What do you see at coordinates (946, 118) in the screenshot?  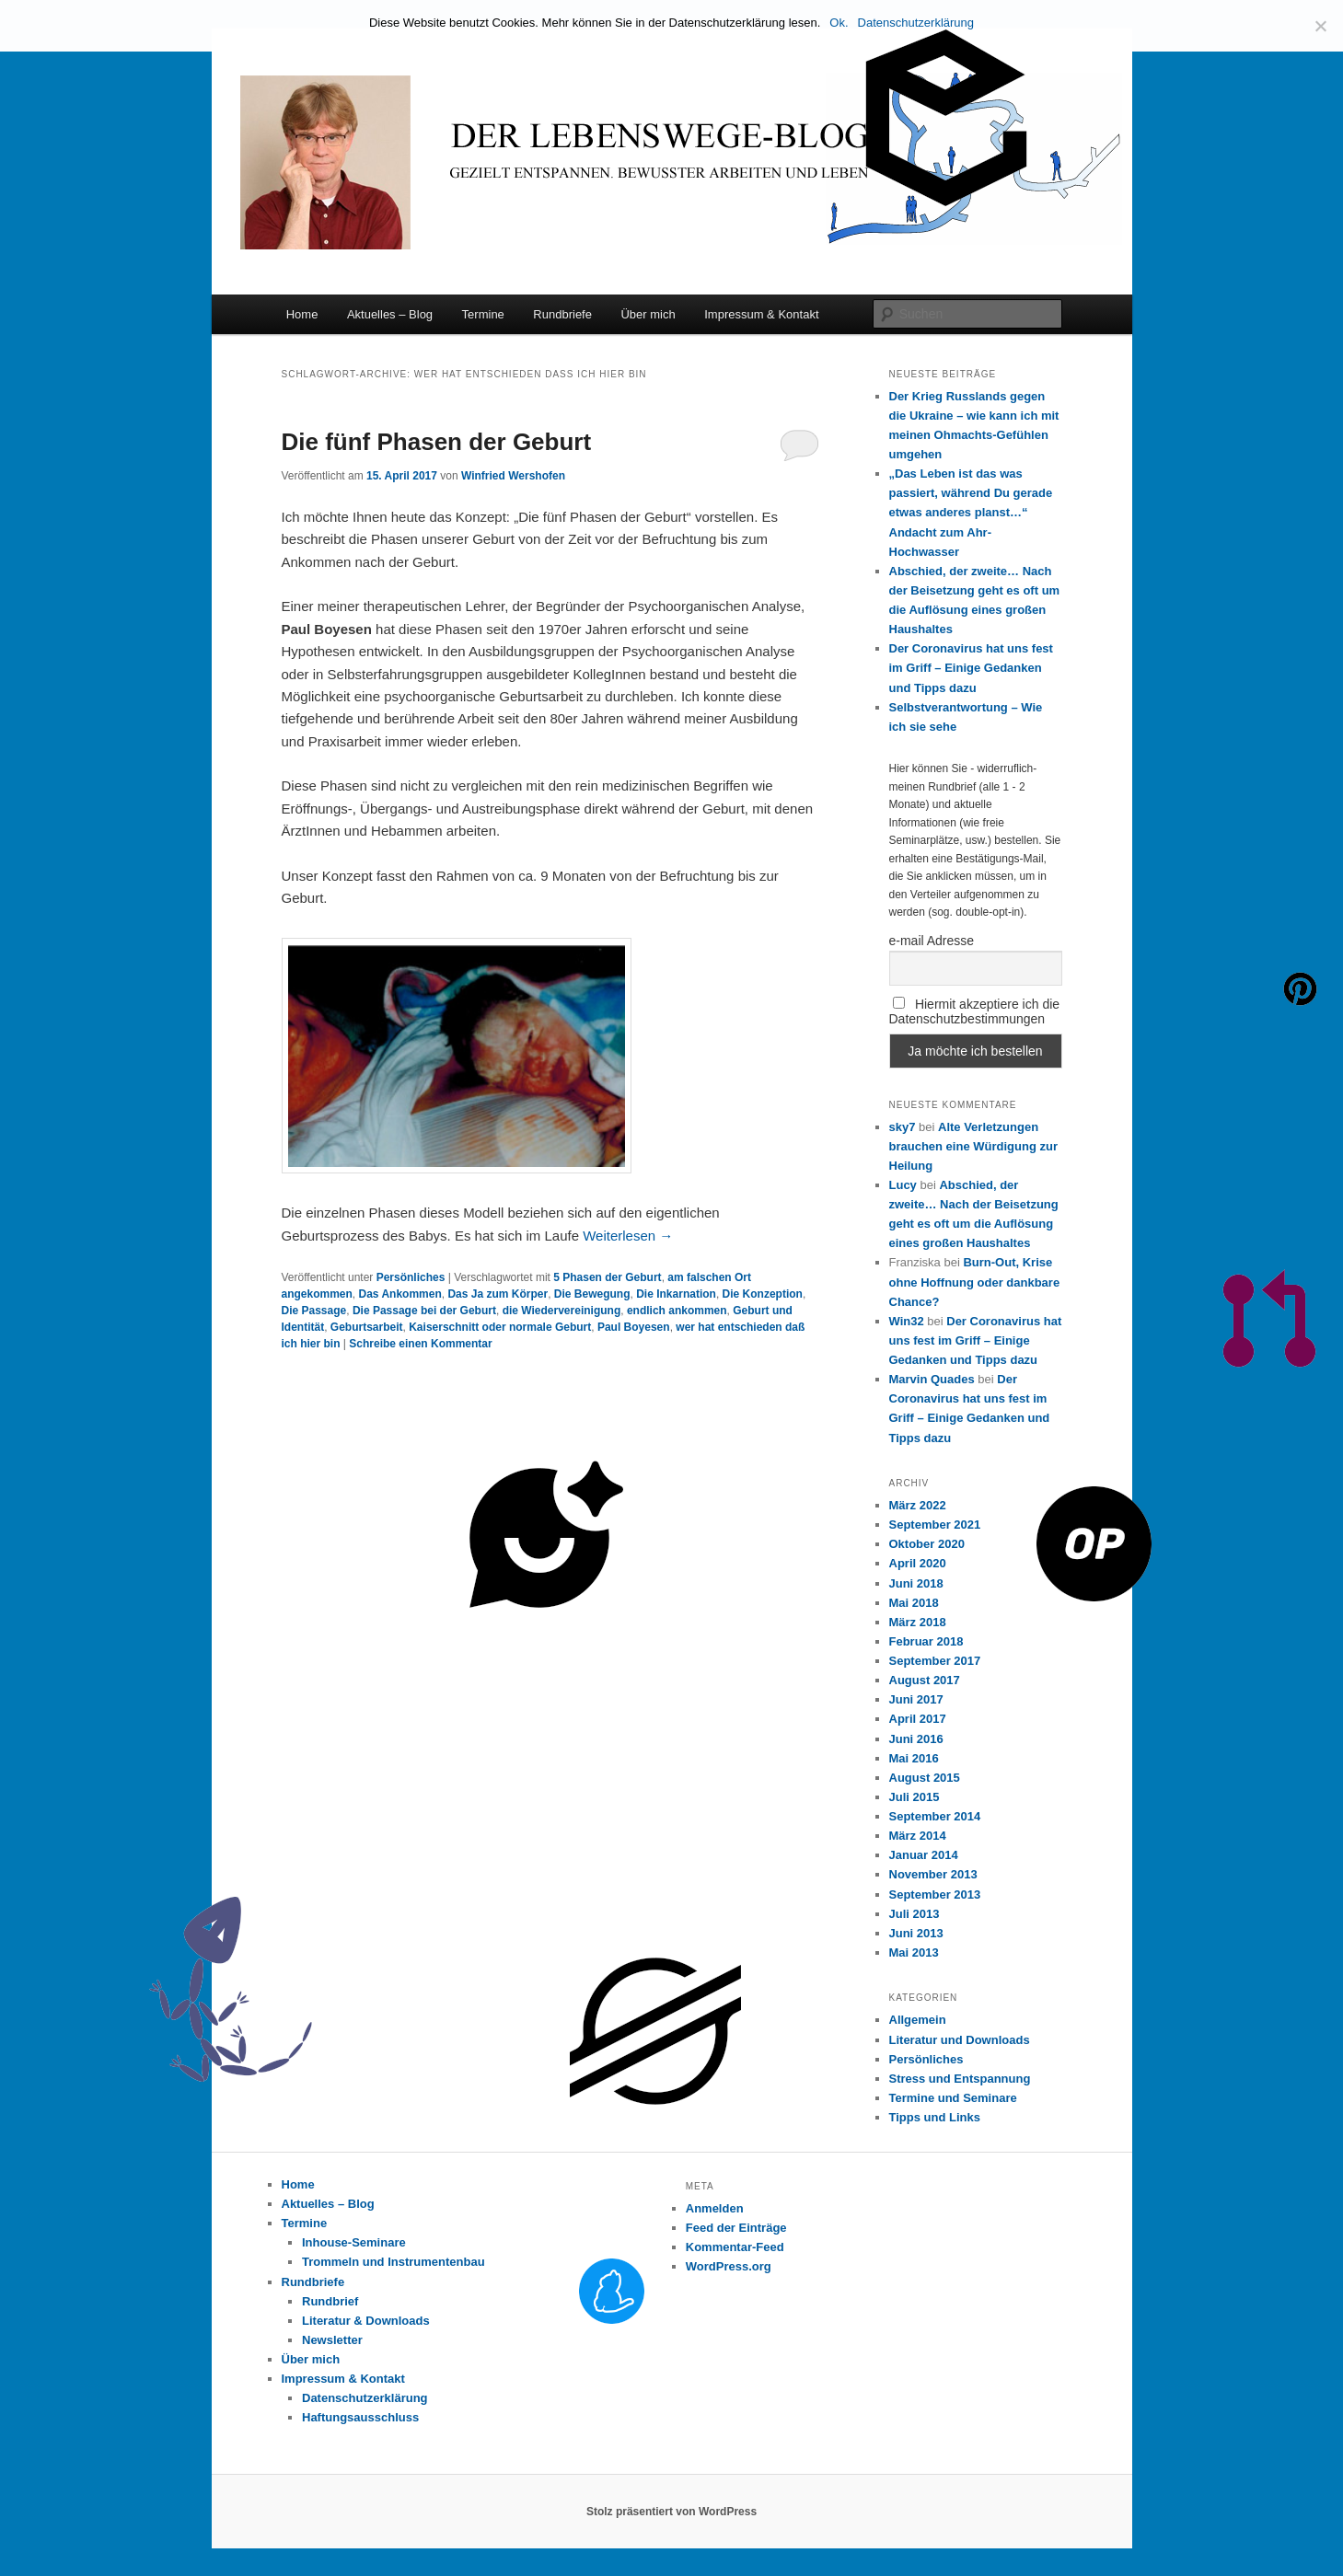 I see `myget package hosting service logo` at bounding box center [946, 118].